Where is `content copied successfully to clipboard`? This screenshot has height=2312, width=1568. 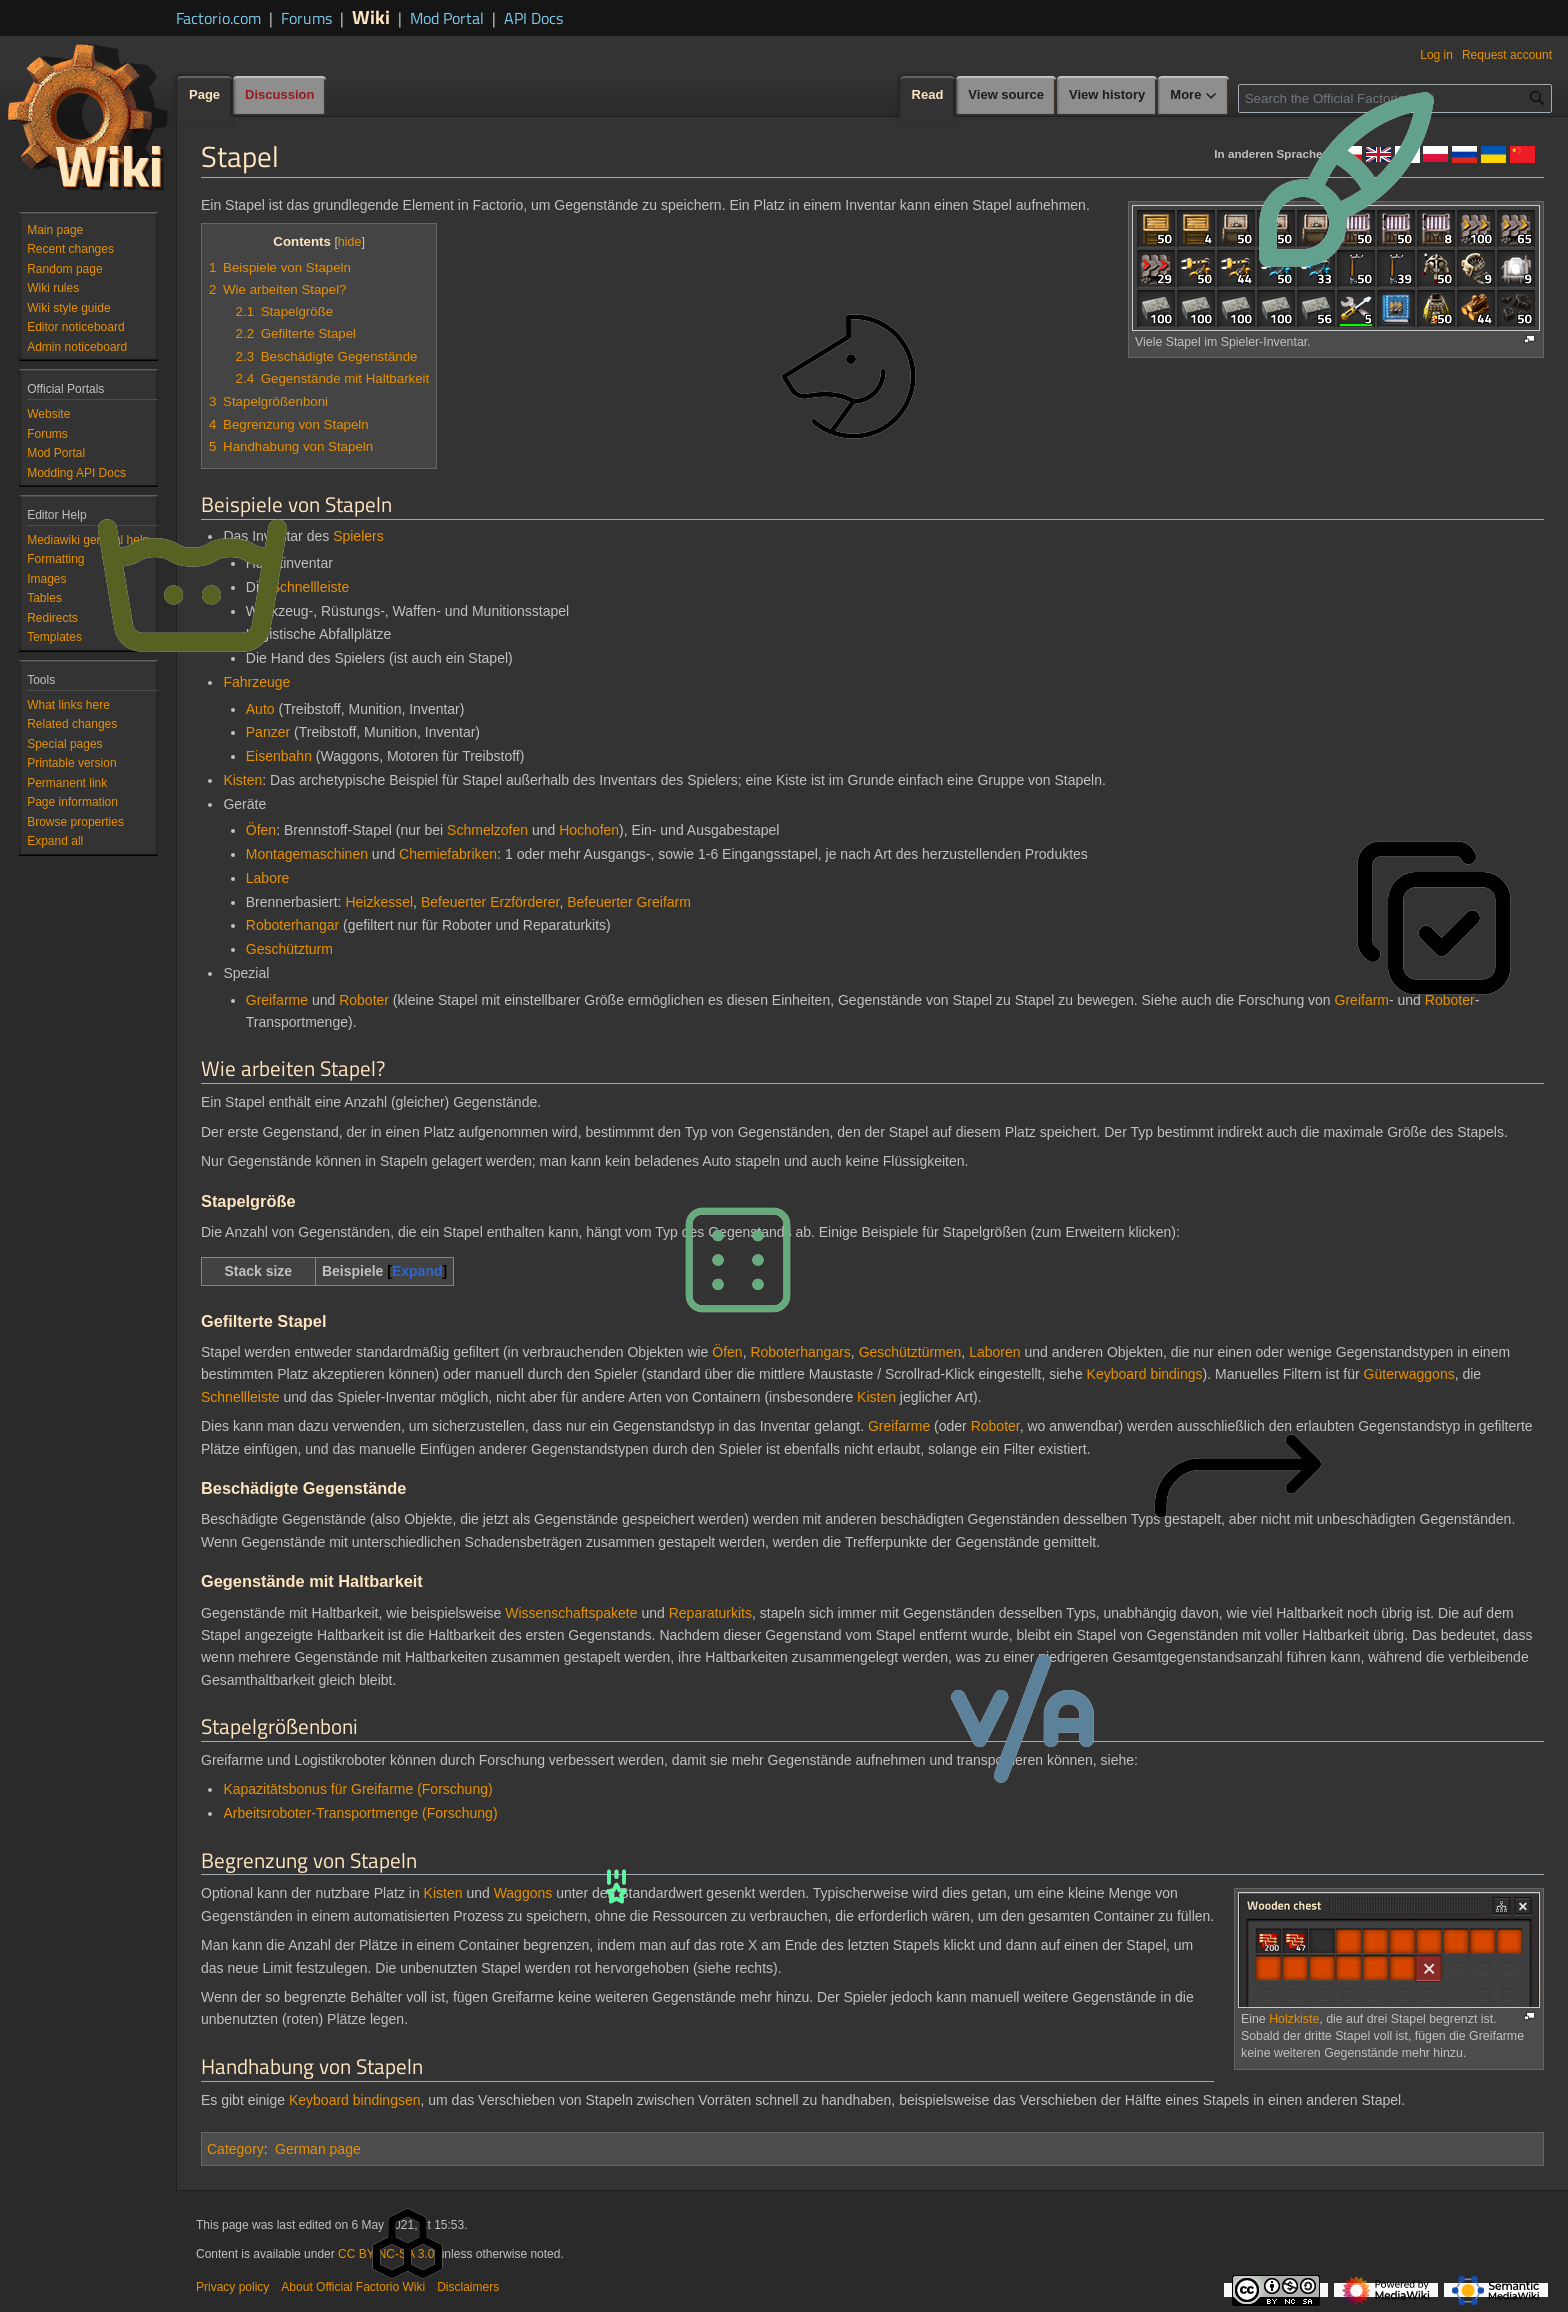
content copied successfully to clipboard is located at coordinates (1434, 918).